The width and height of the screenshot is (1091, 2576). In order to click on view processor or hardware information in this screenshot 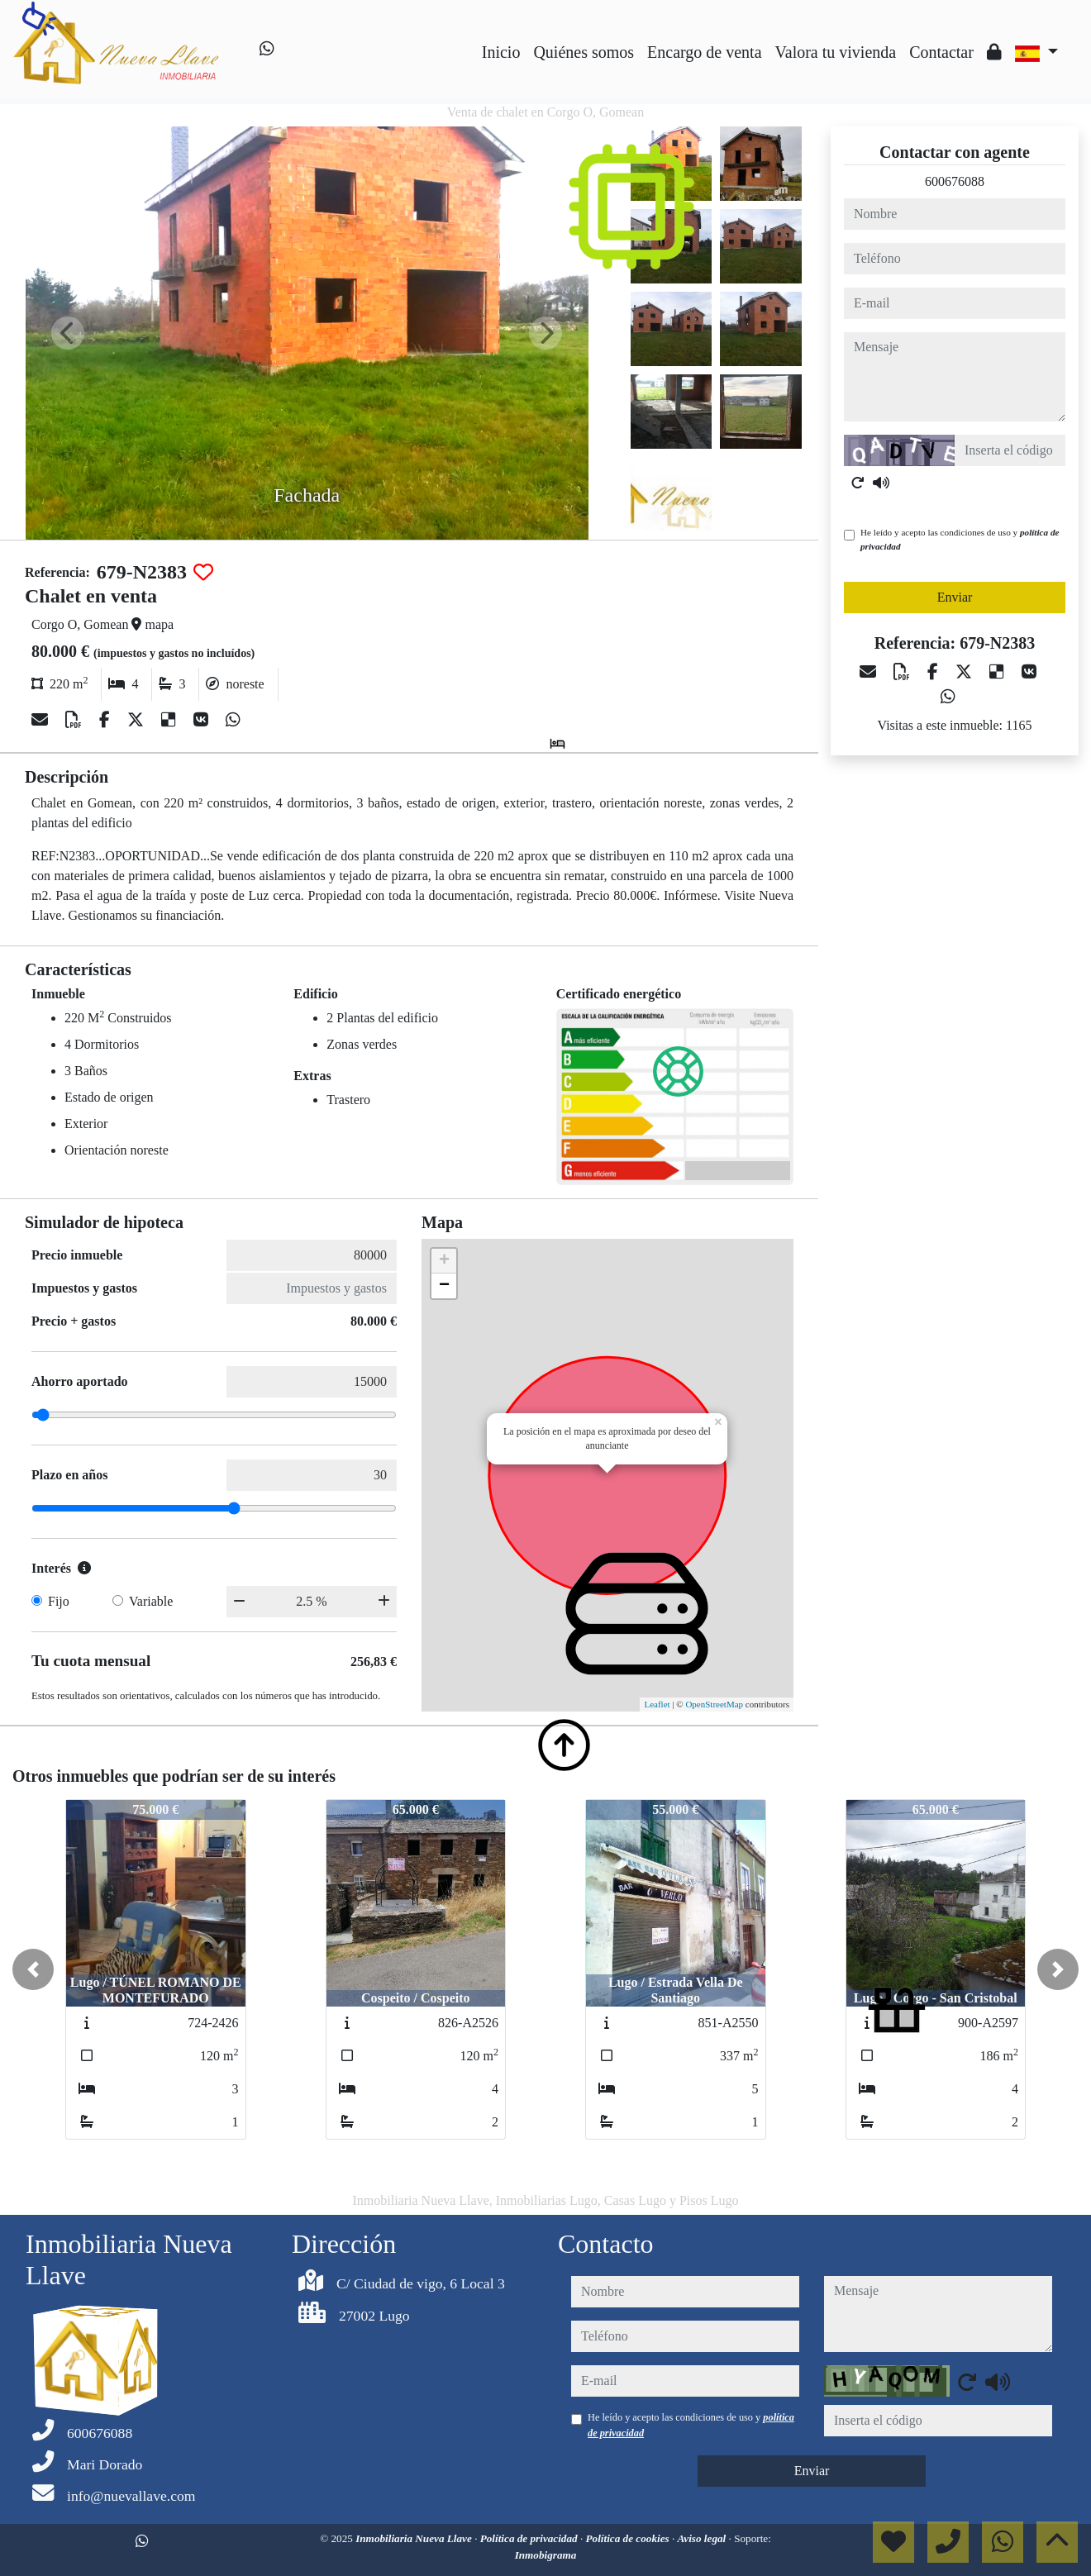, I will do `click(631, 207)`.